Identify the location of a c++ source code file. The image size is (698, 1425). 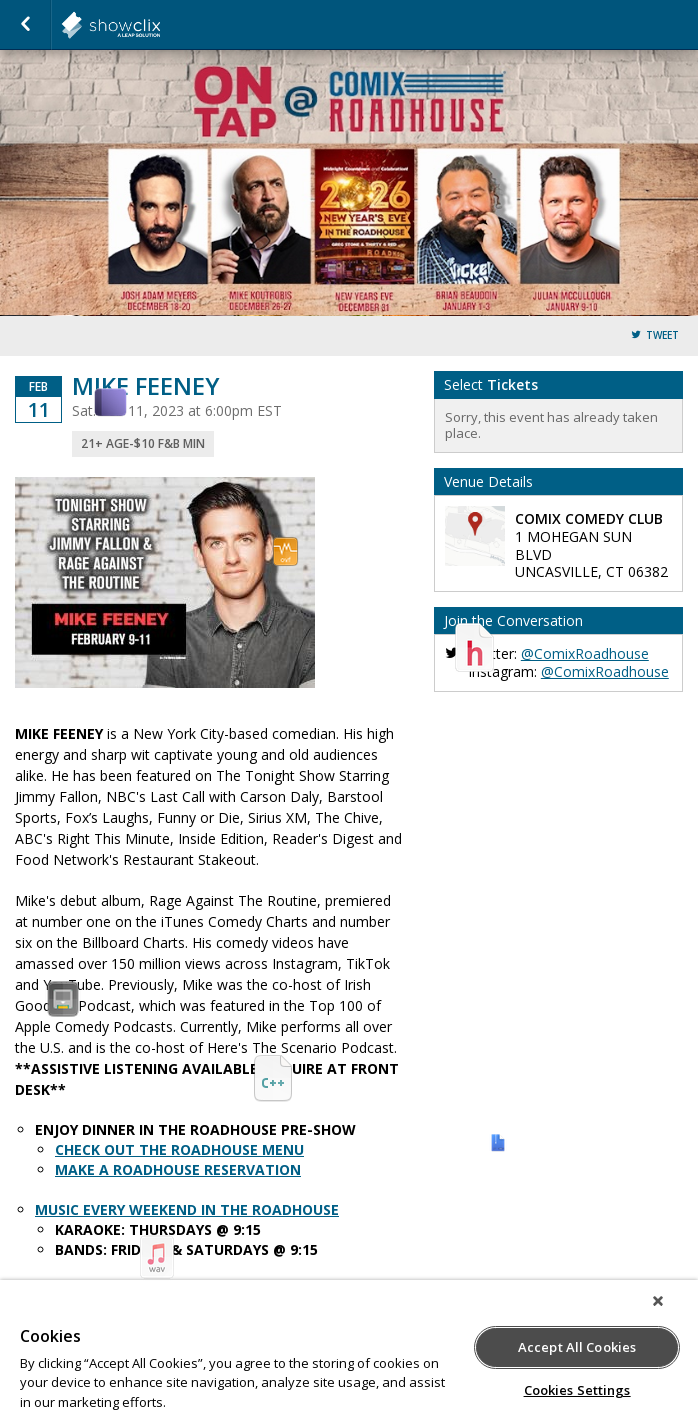
(273, 1078).